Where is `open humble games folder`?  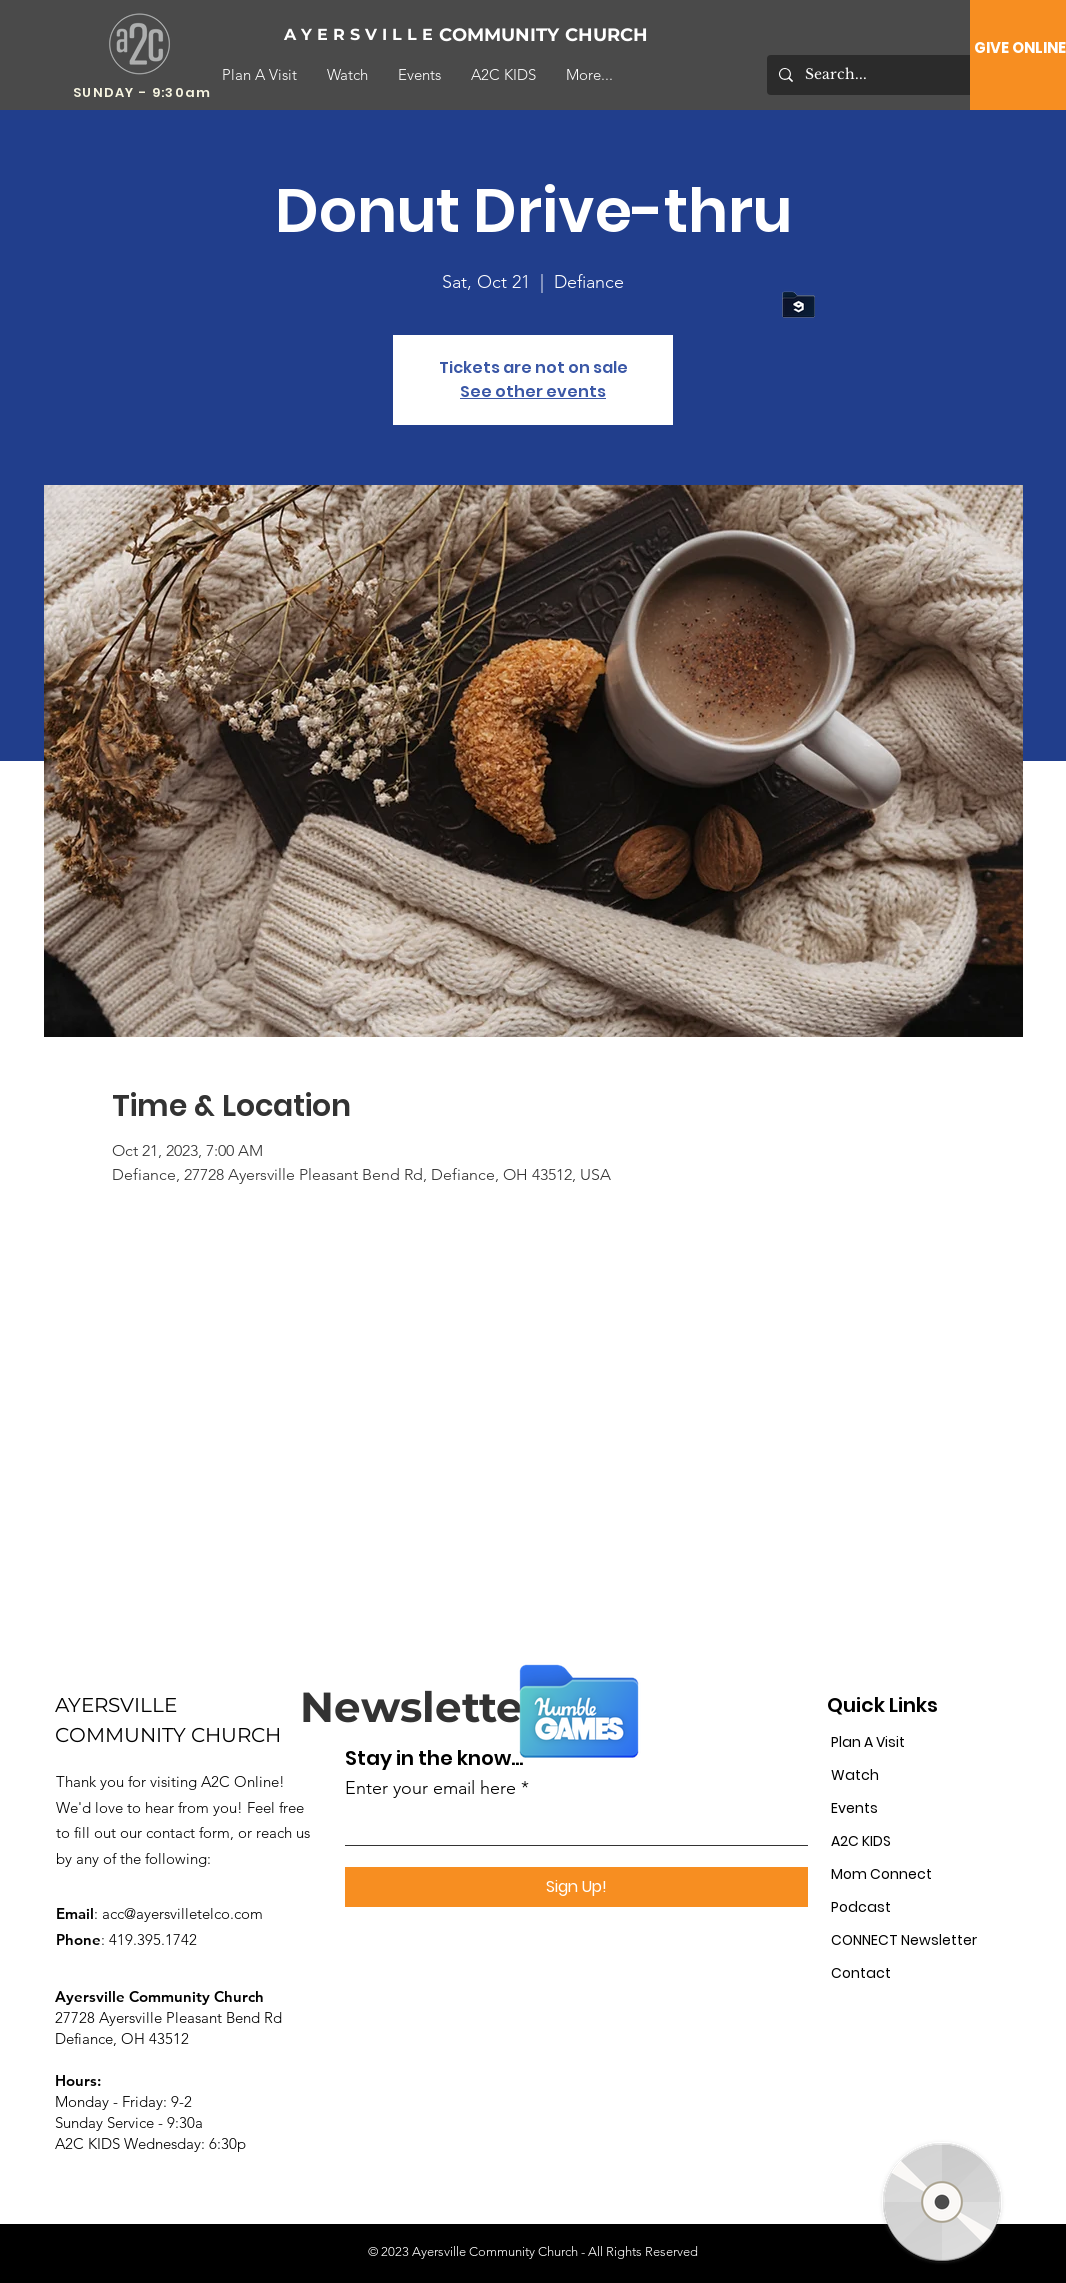
open humble games folder is located at coordinates (578, 1714).